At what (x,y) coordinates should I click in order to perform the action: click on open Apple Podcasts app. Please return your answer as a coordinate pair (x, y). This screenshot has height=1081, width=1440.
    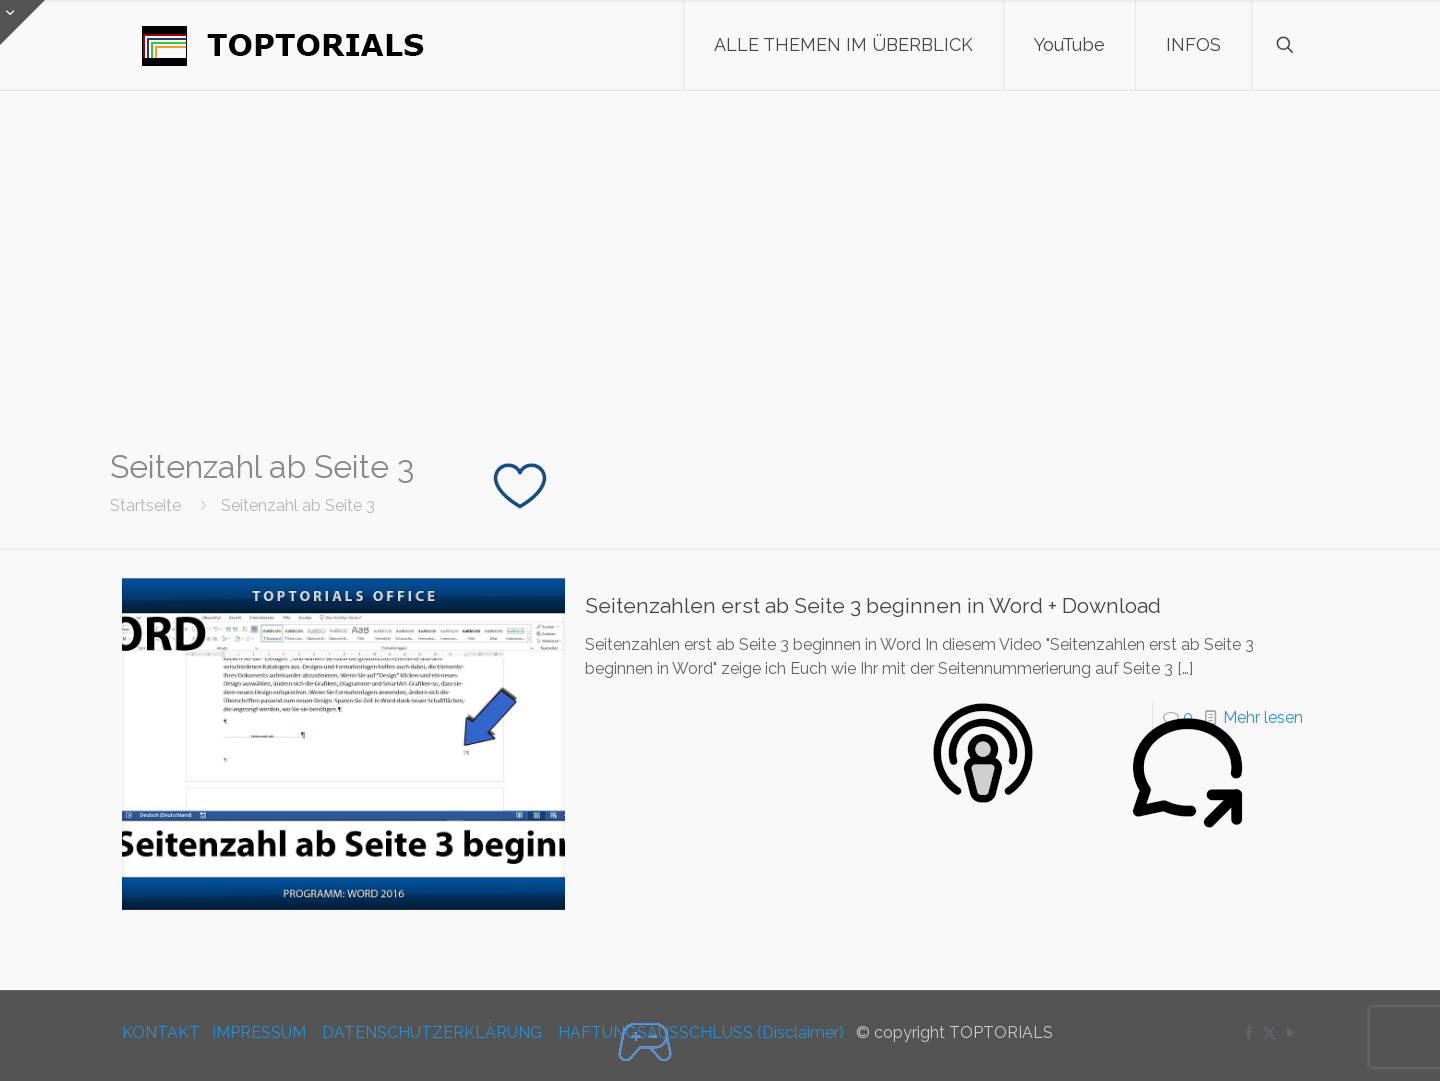
    Looking at the image, I should click on (983, 753).